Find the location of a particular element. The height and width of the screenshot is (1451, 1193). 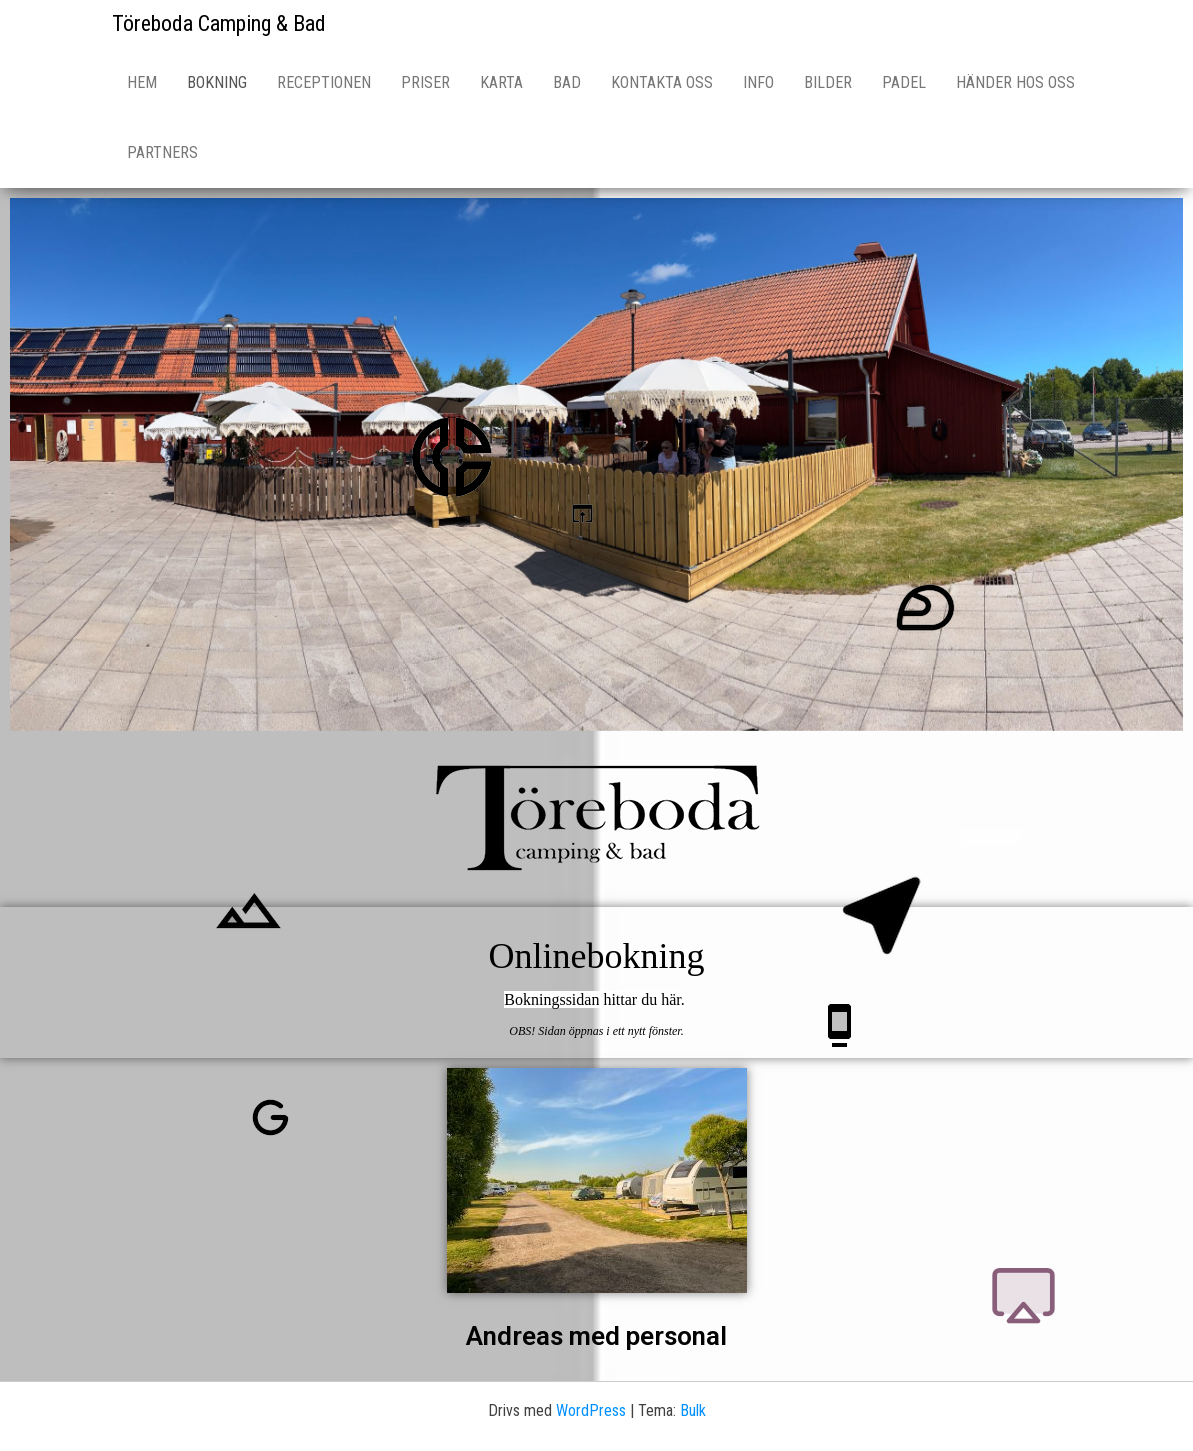

view analytics or statistics breakdown is located at coordinates (452, 457).